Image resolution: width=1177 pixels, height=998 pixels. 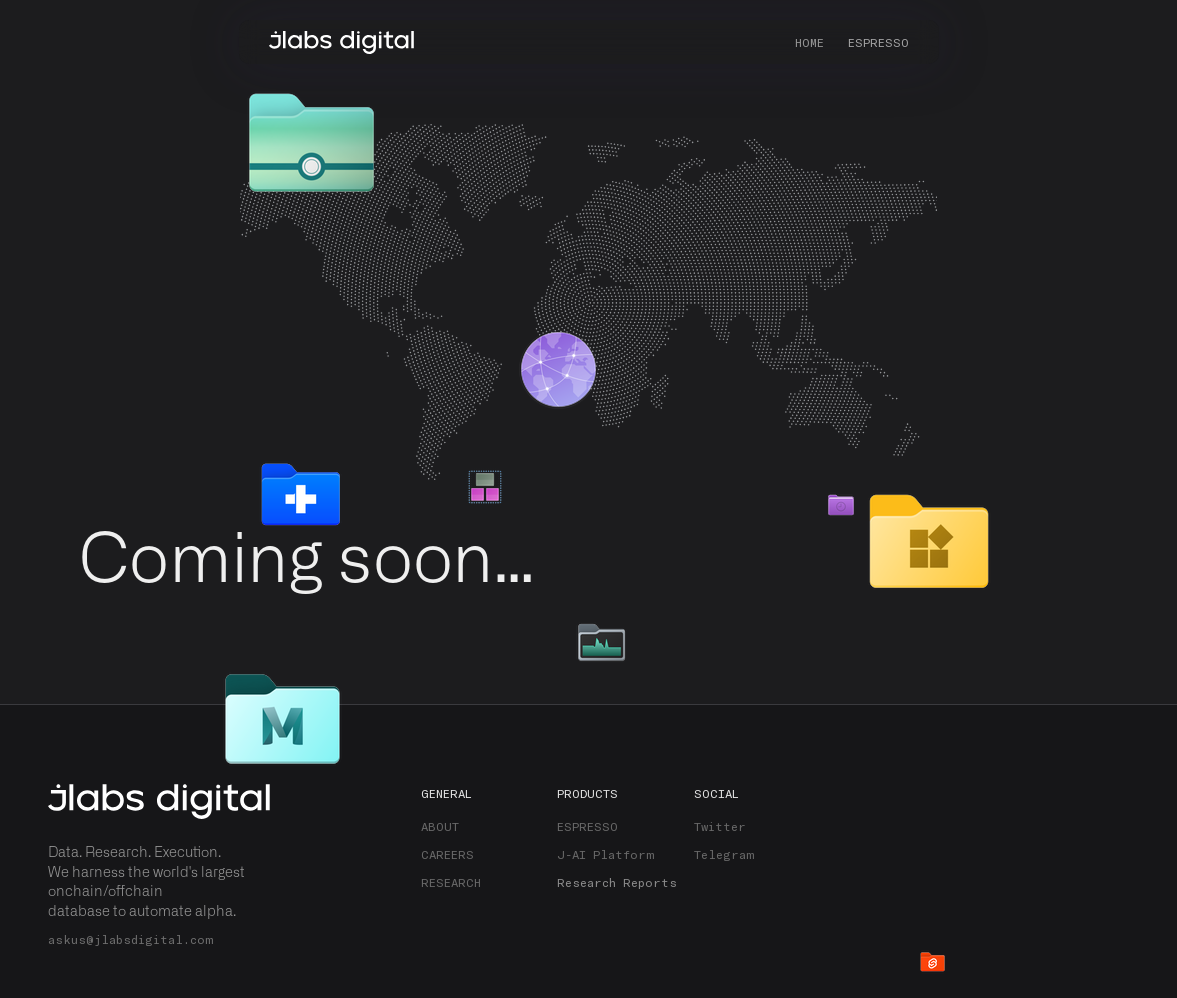 I want to click on select all items in the current view, so click(x=485, y=487).